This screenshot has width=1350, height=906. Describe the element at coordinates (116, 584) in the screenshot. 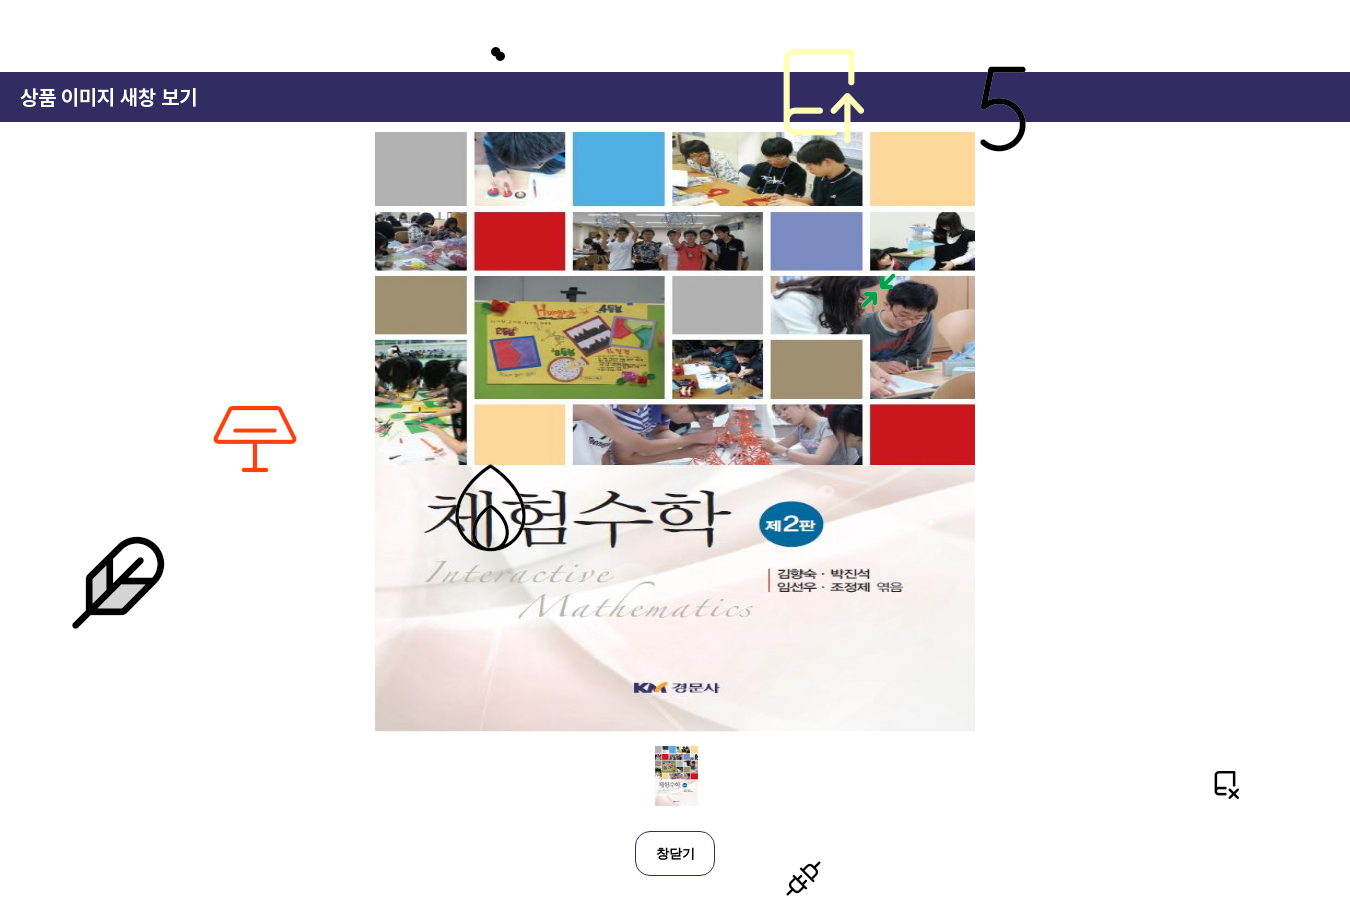

I see `compose a new message or note` at that location.